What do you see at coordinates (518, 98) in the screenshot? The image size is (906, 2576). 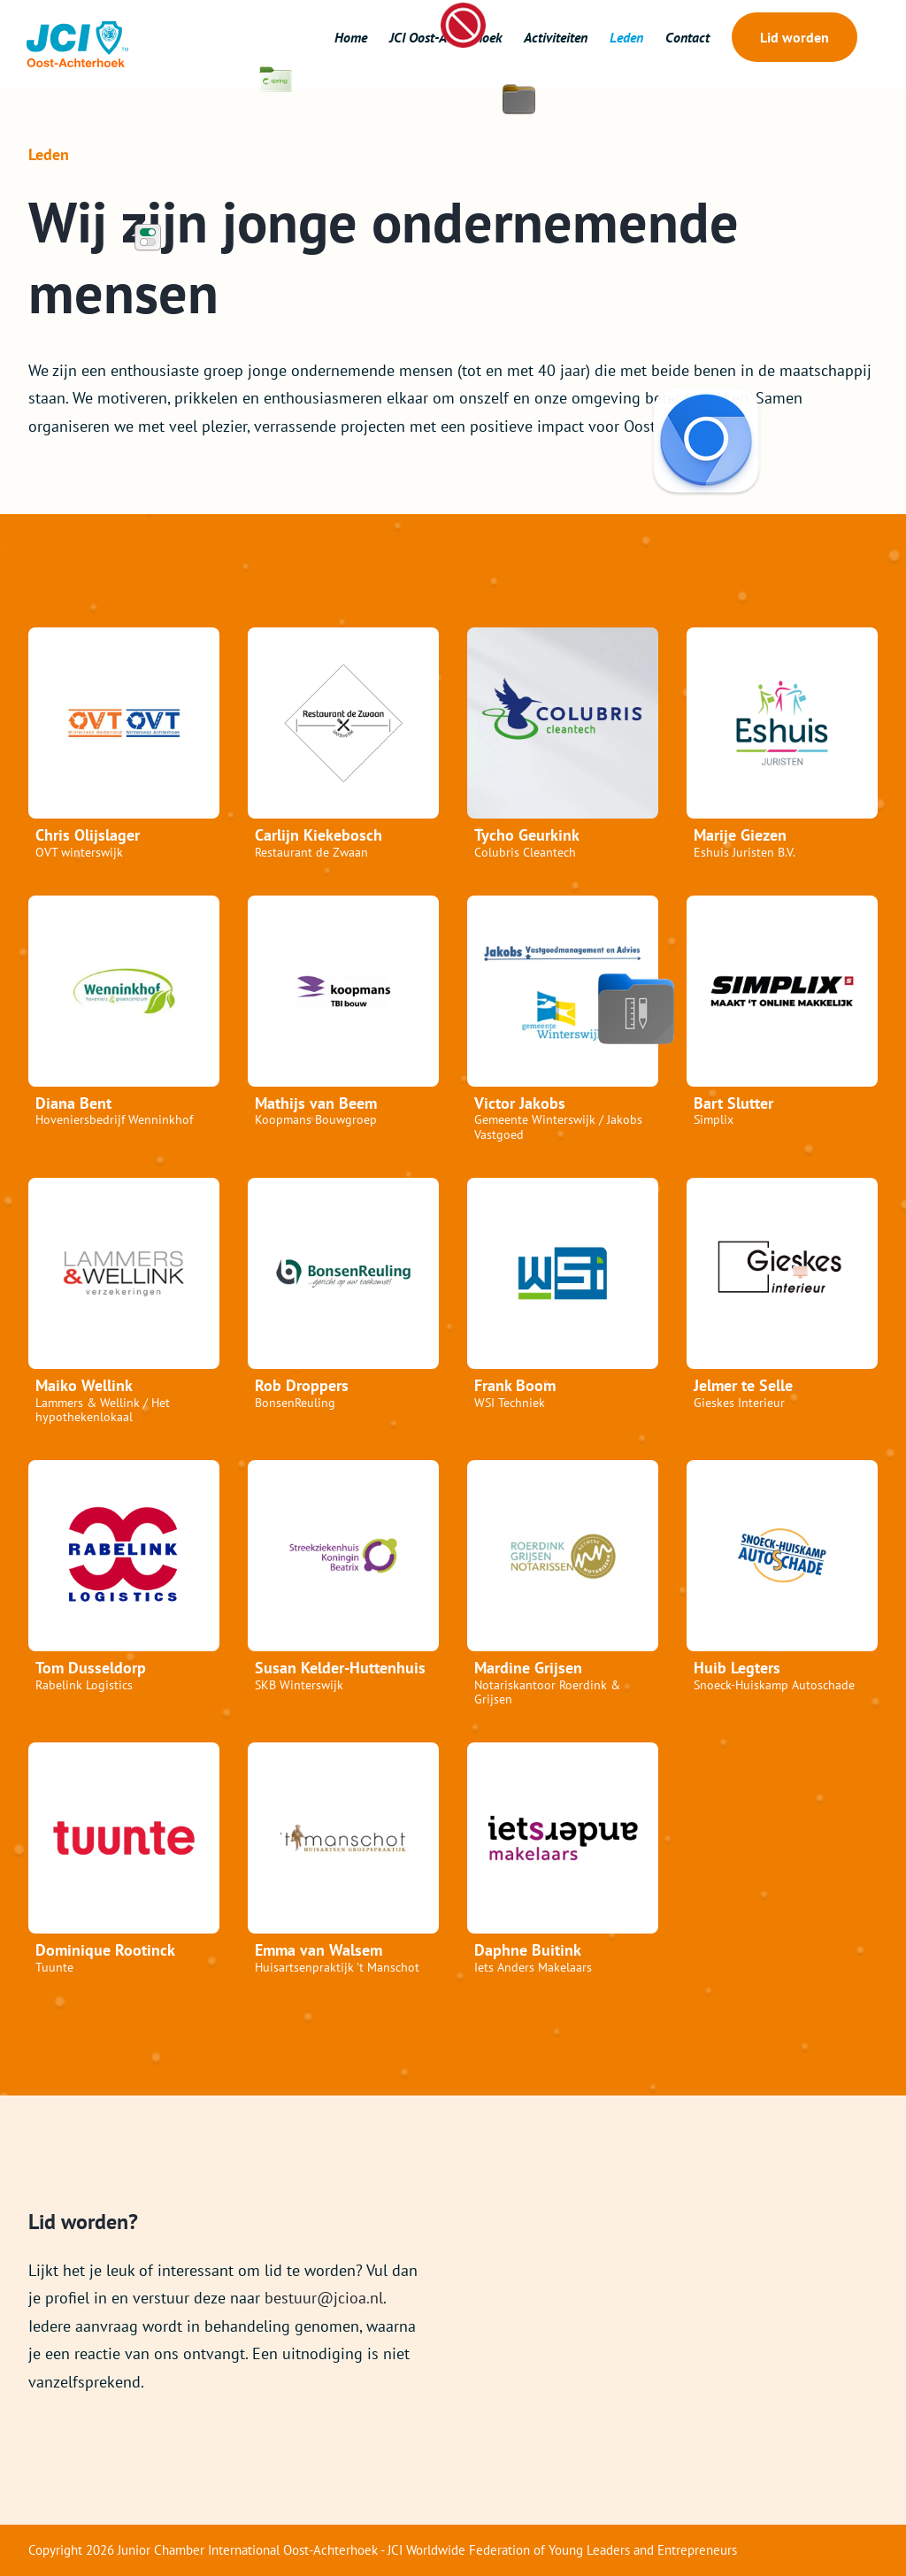 I see `open a folder to view its contents` at bounding box center [518, 98].